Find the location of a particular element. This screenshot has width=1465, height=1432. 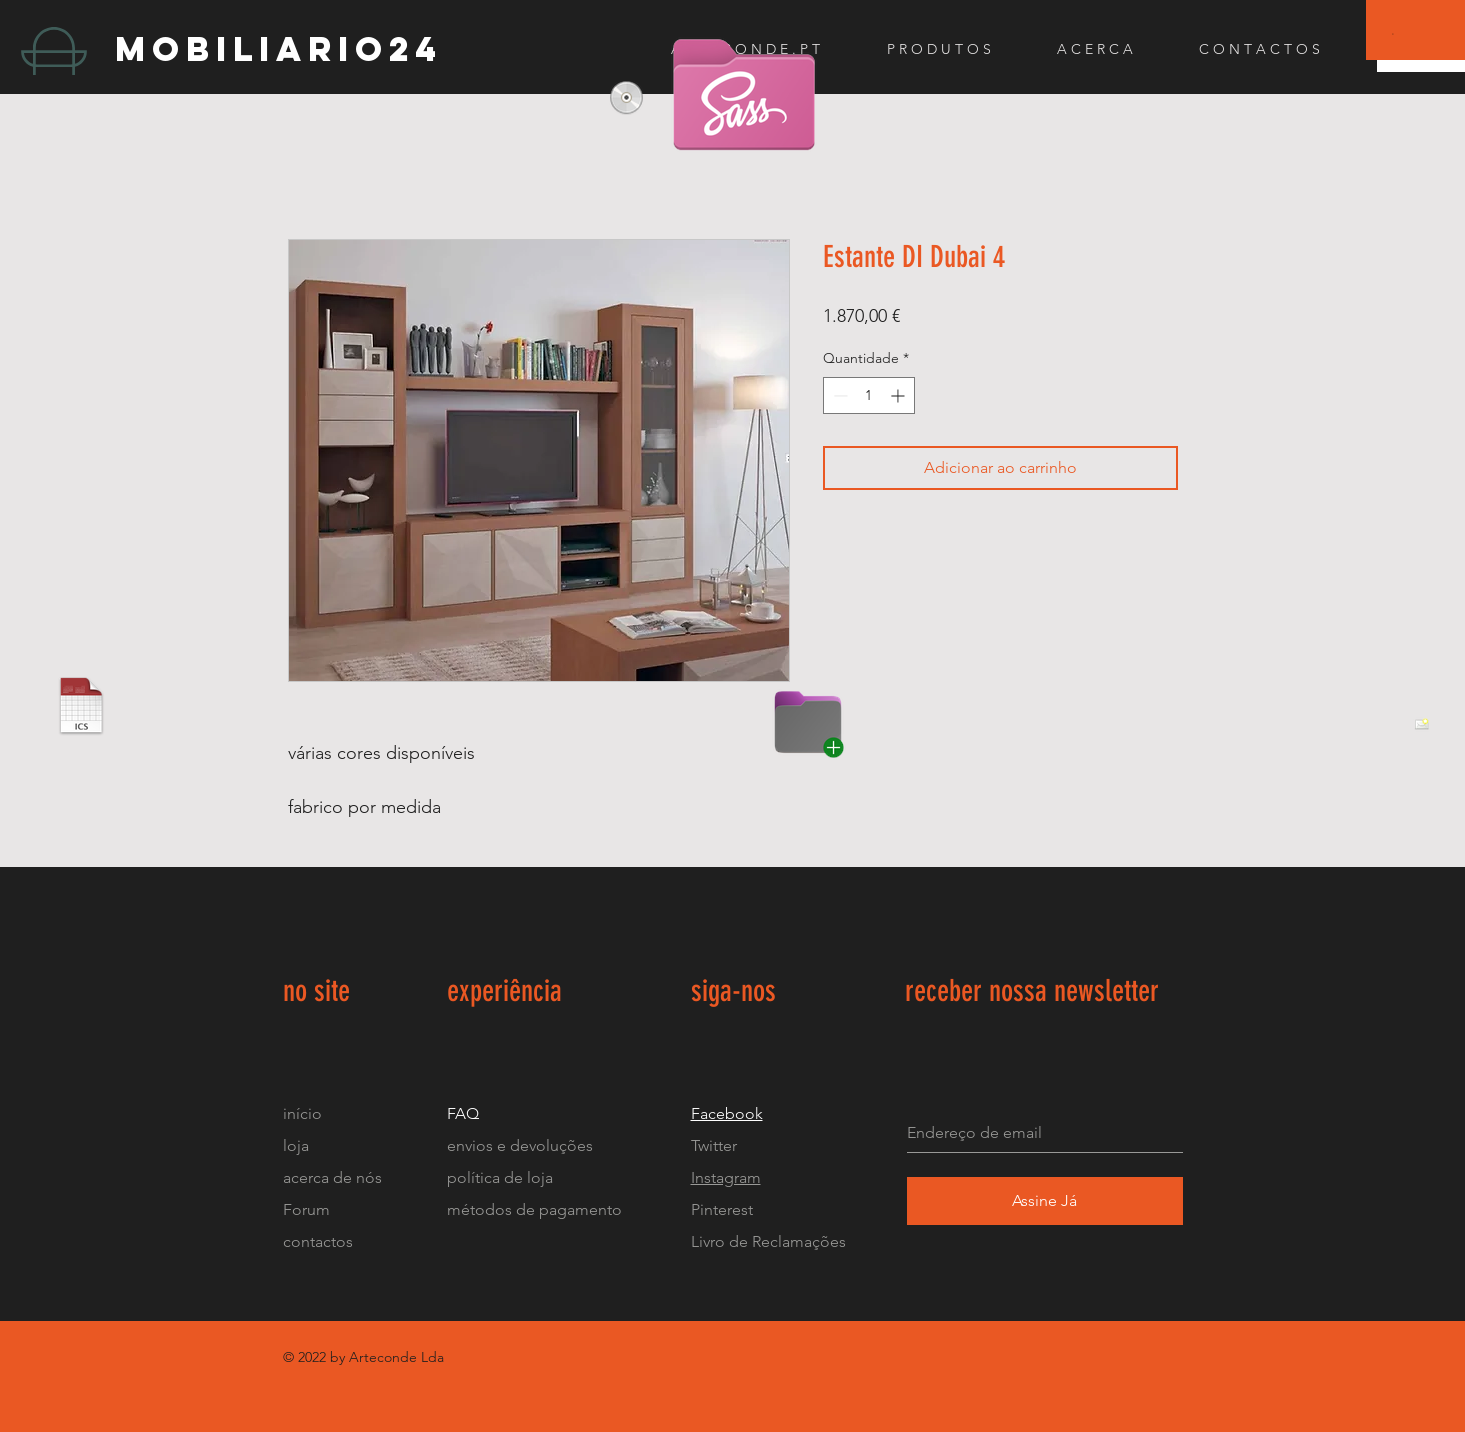

unmount or eject a CD/DVD disc is located at coordinates (626, 97).